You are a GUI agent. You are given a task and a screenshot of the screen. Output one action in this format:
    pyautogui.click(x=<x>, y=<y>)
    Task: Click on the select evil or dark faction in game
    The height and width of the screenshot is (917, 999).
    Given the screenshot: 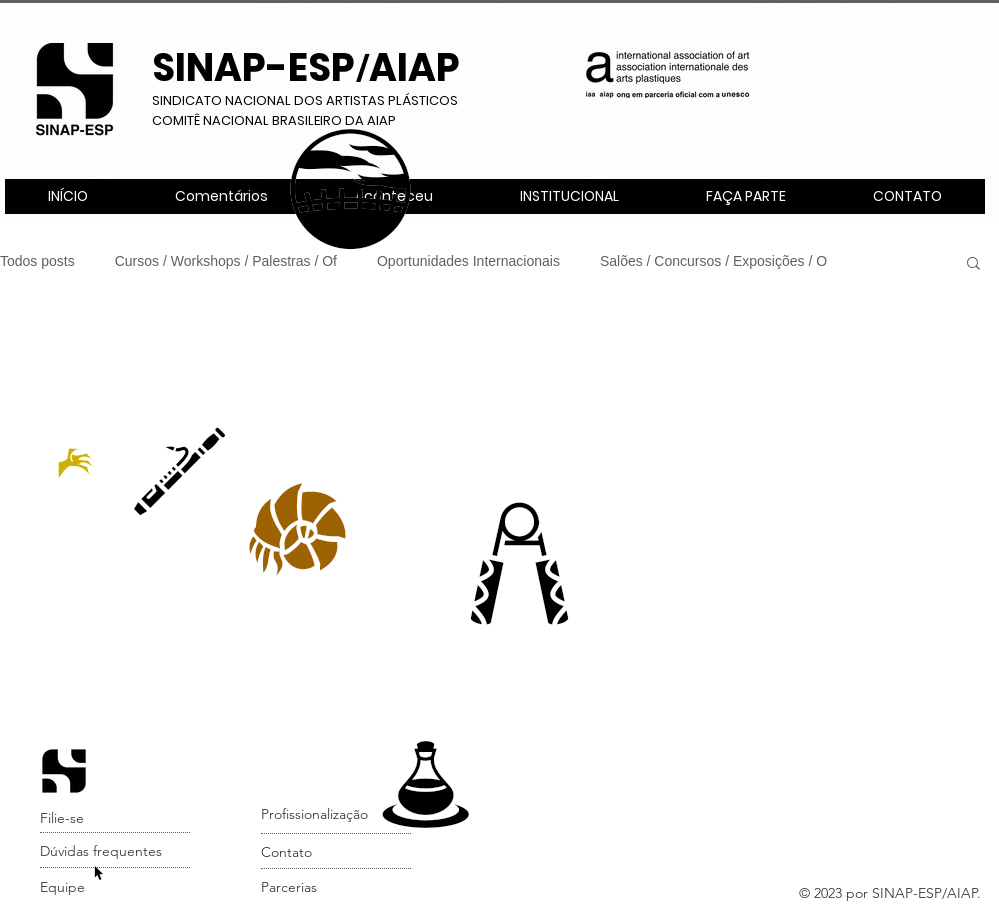 What is the action you would take?
    pyautogui.click(x=75, y=463)
    